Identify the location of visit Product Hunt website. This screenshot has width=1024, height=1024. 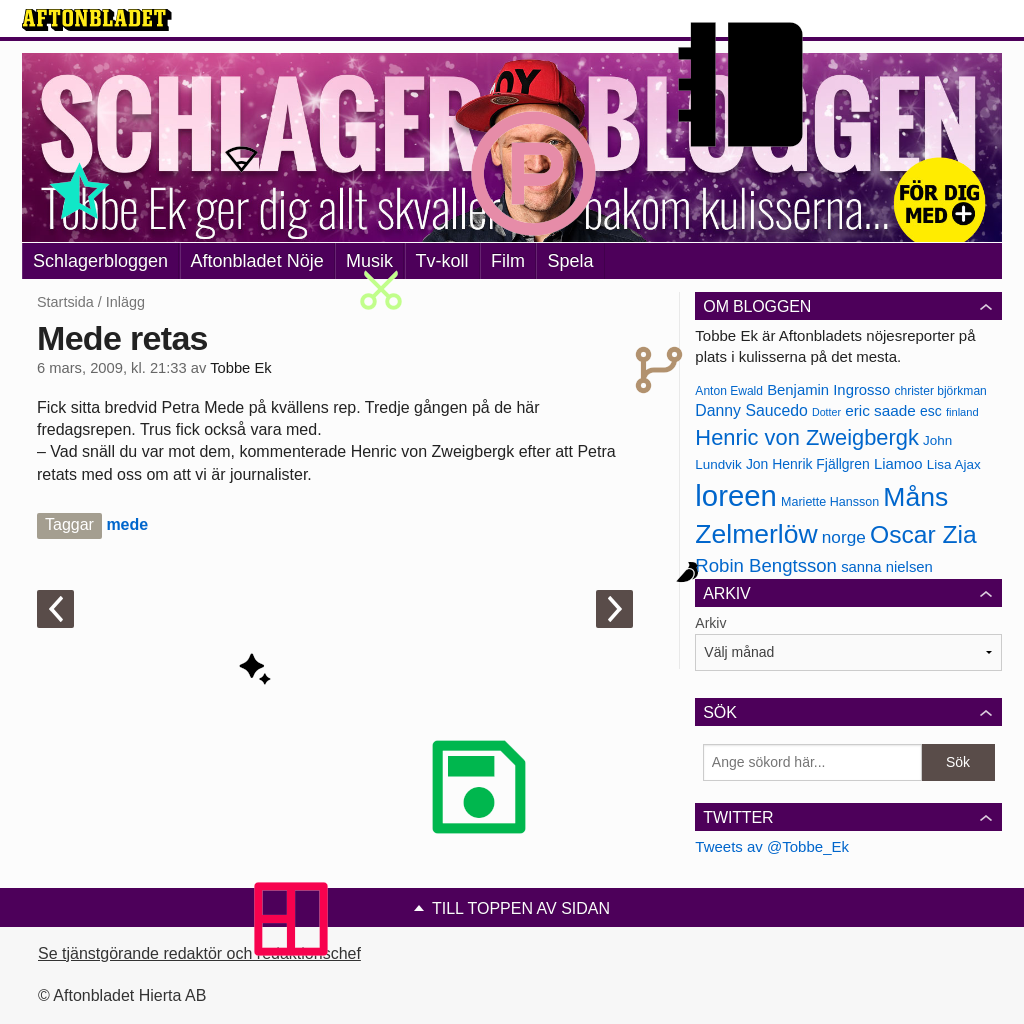
(533, 173).